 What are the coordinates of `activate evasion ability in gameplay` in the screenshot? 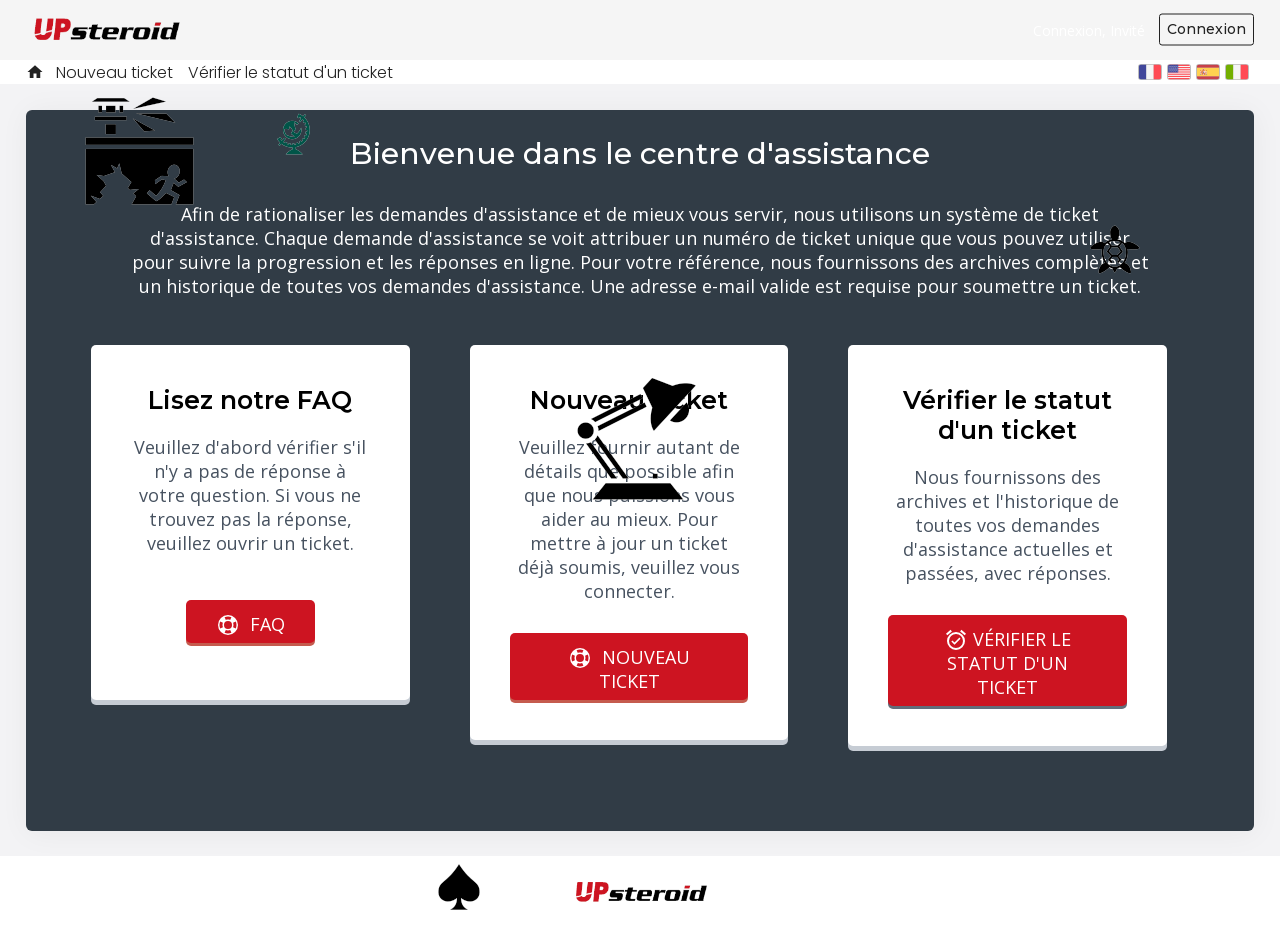 It's located at (139, 150).